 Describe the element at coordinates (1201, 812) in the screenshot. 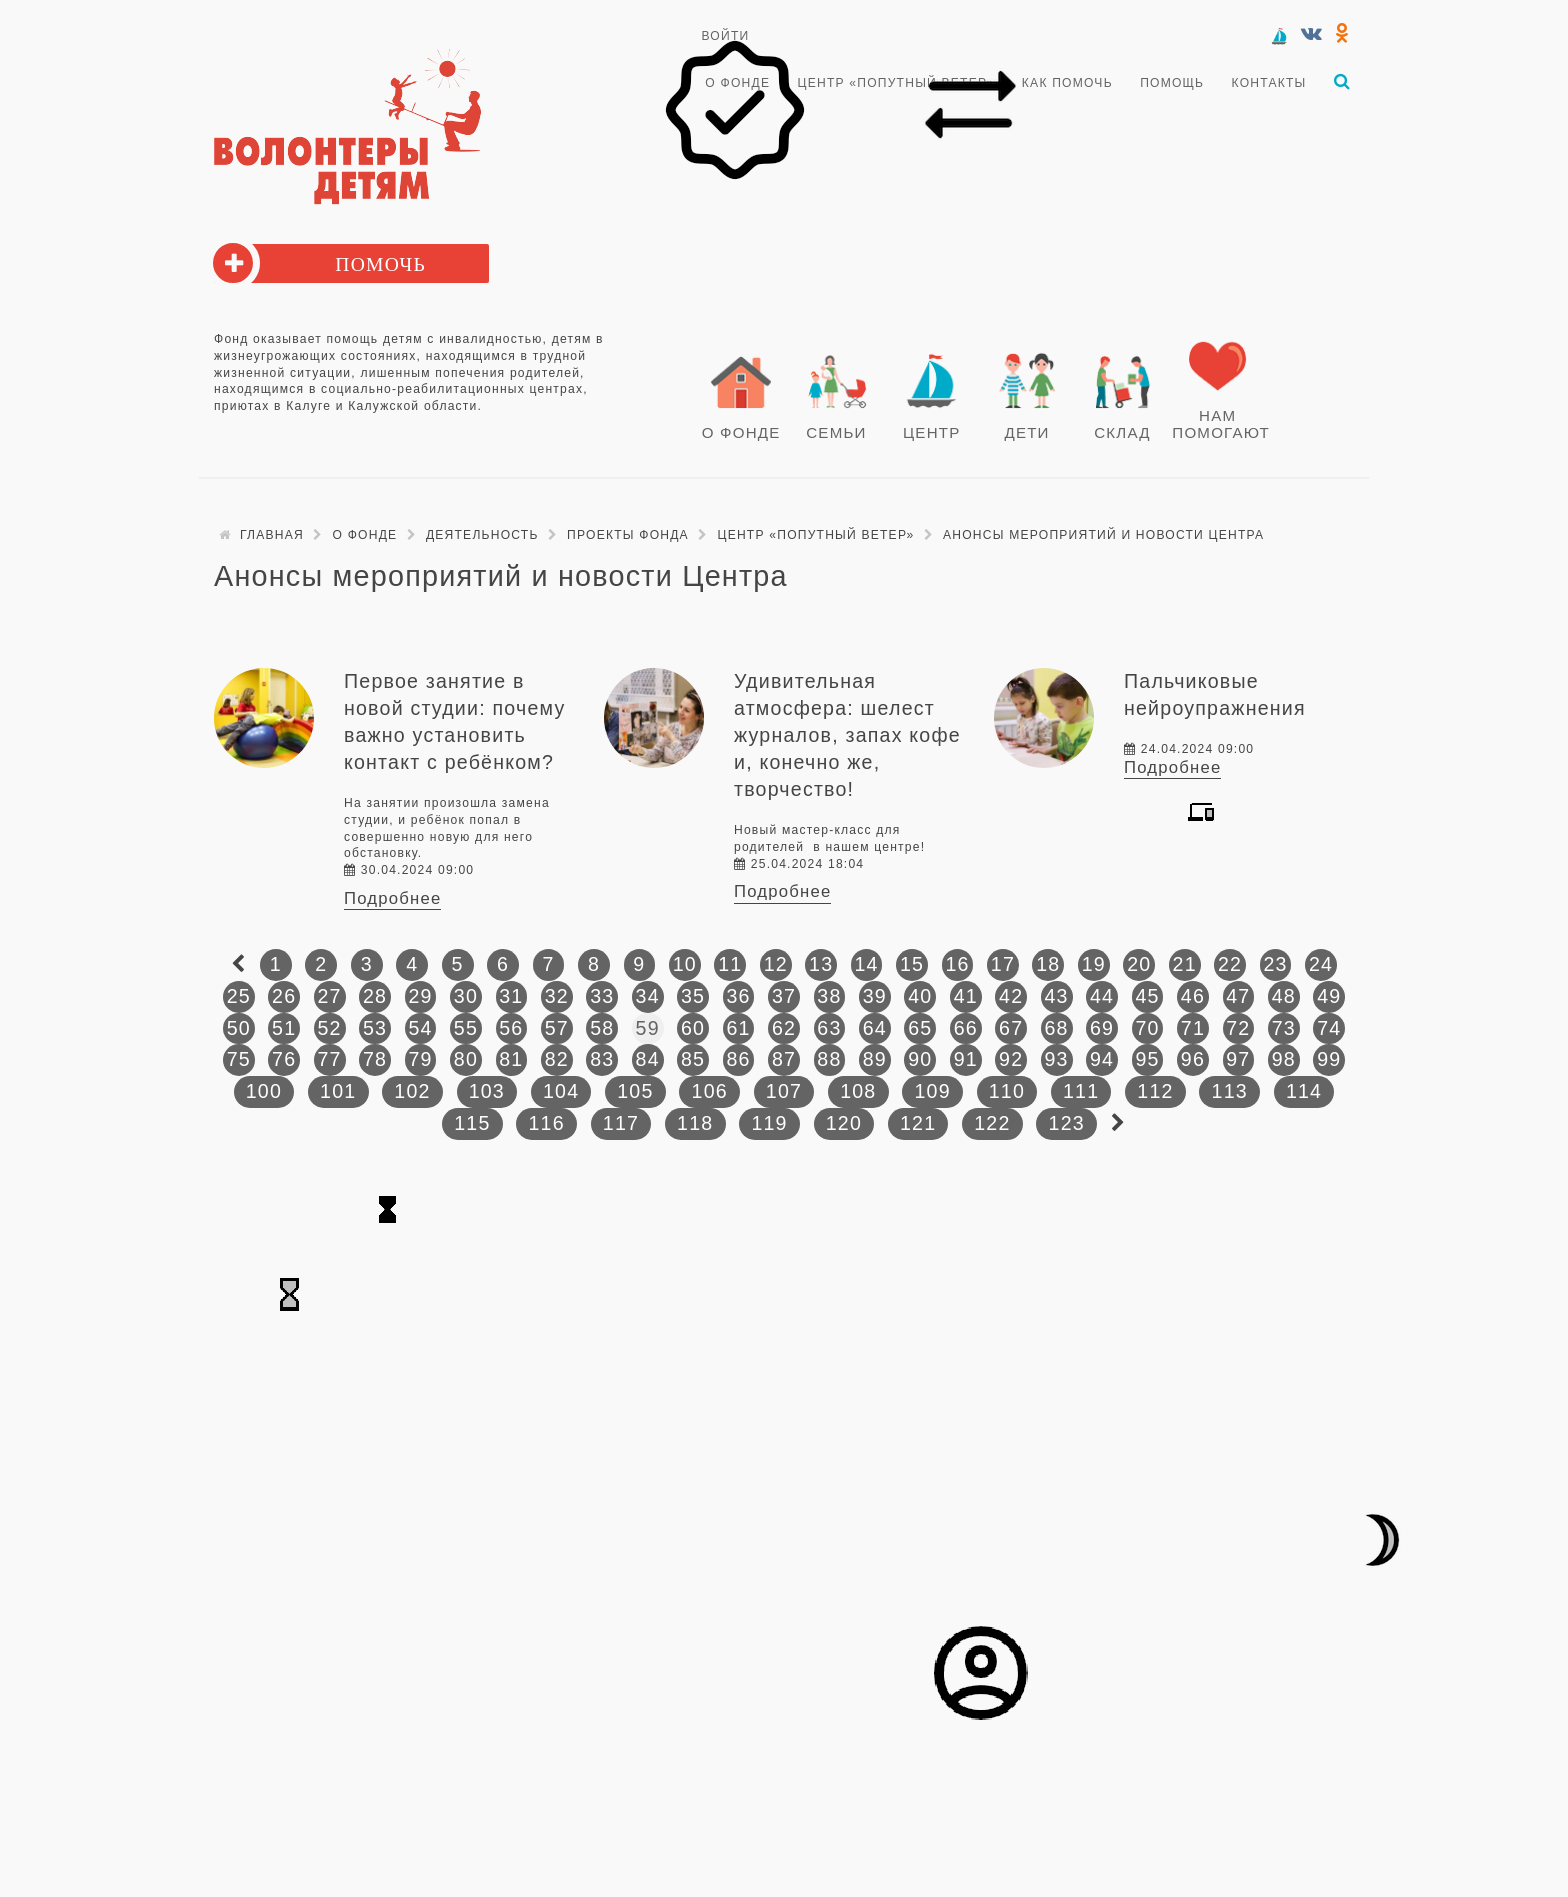

I see `connect your phone to another device` at that location.